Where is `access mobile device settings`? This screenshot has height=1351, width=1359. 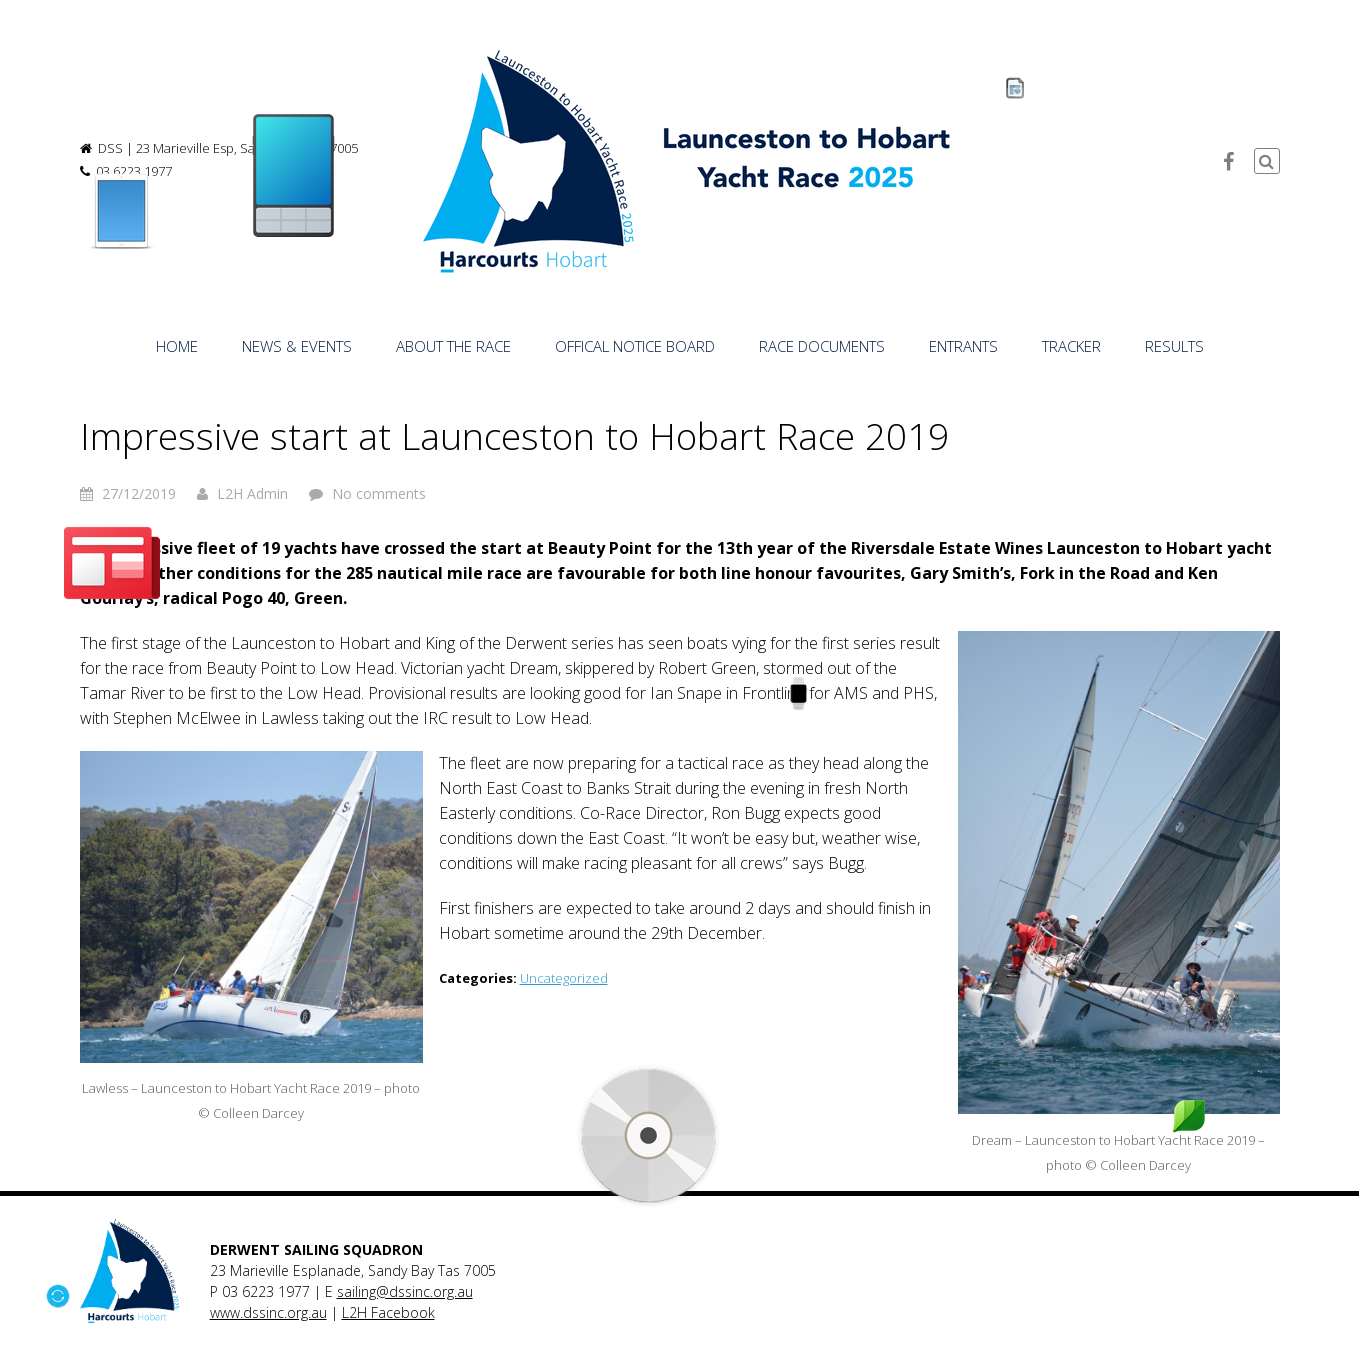 access mobile device settings is located at coordinates (293, 175).